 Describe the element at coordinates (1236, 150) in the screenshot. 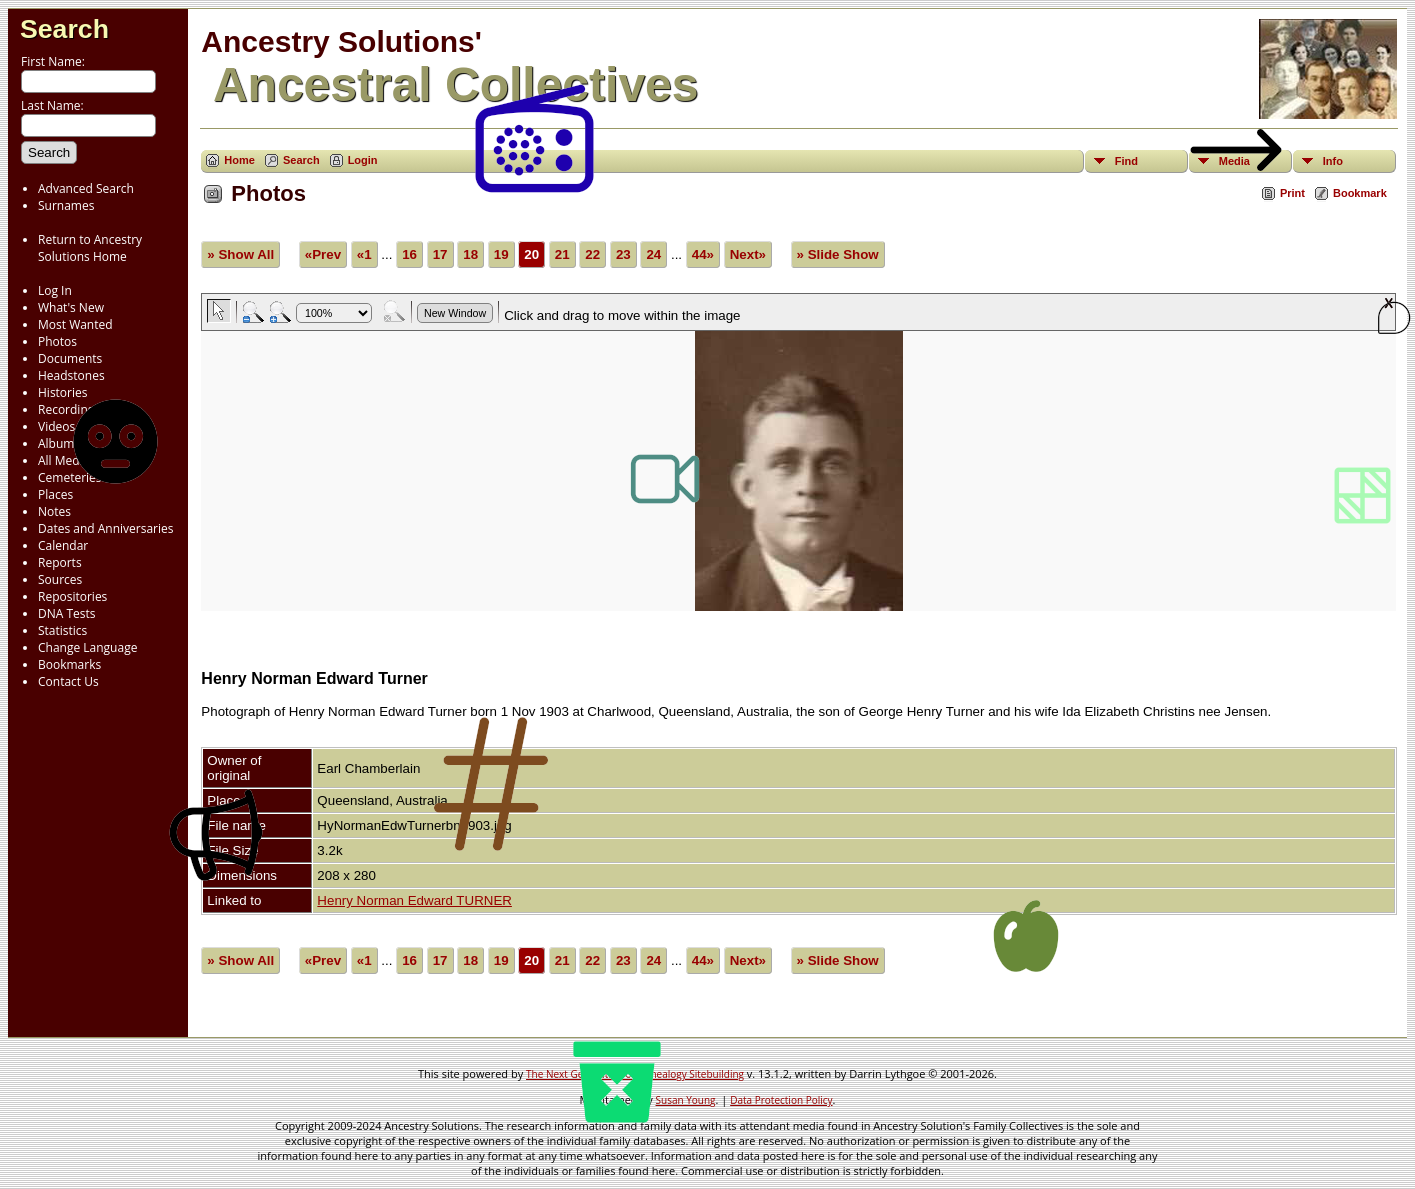

I see `proceed to the next step` at that location.